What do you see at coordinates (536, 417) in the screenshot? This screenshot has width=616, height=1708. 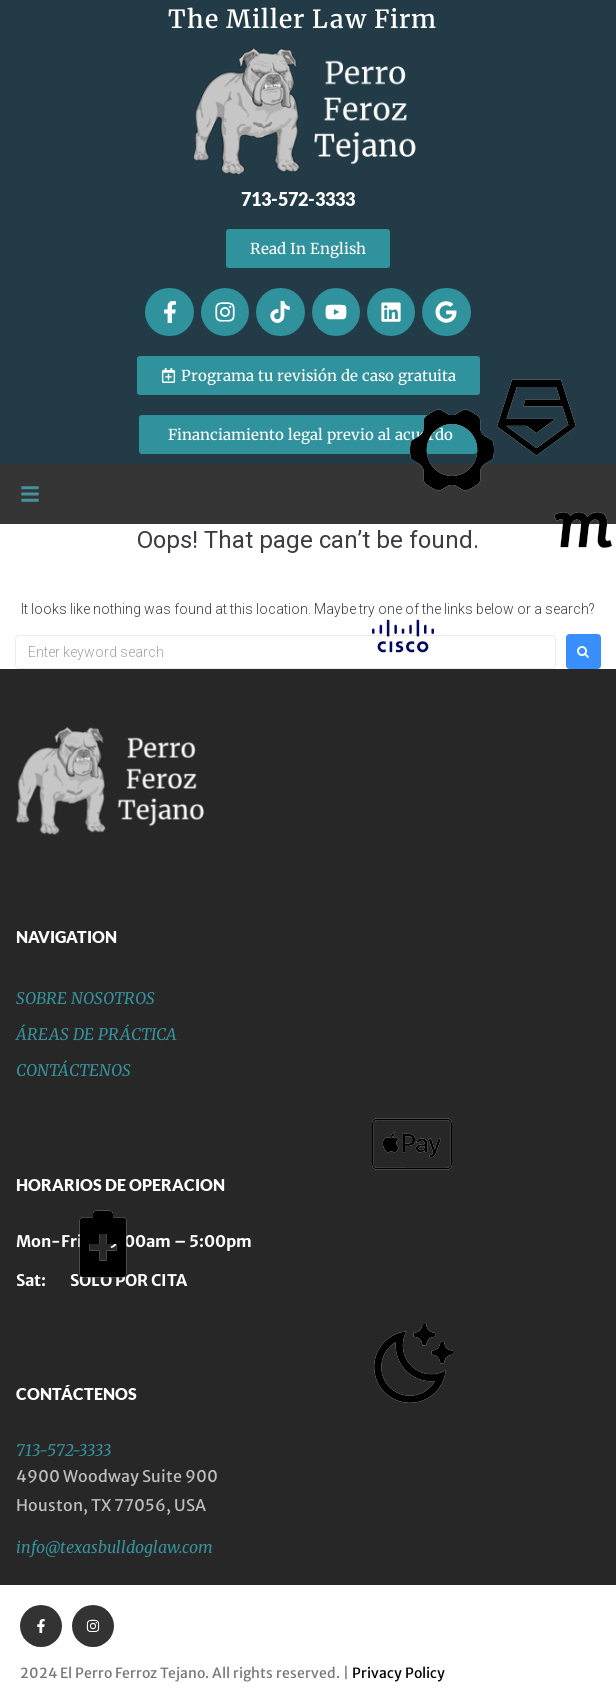 I see `sifive company logo` at bounding box center [536, 417].